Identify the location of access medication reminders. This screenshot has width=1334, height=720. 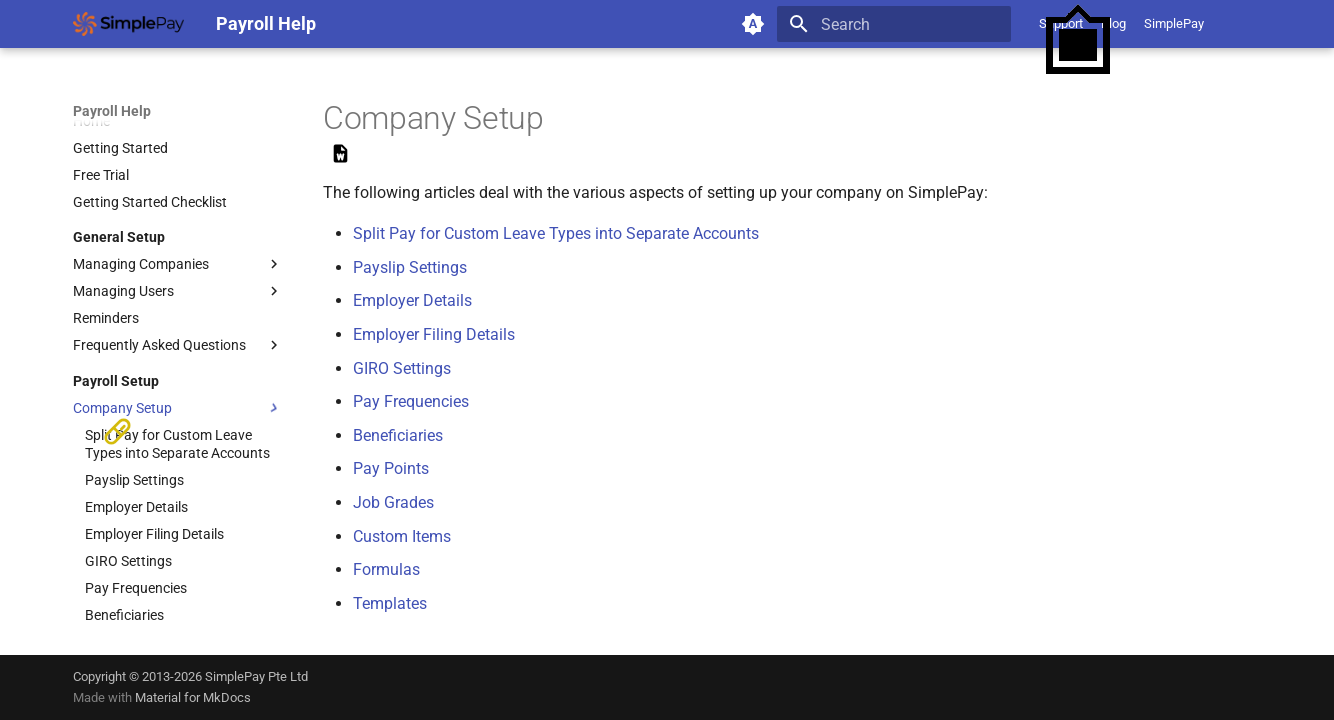
(117, 431).